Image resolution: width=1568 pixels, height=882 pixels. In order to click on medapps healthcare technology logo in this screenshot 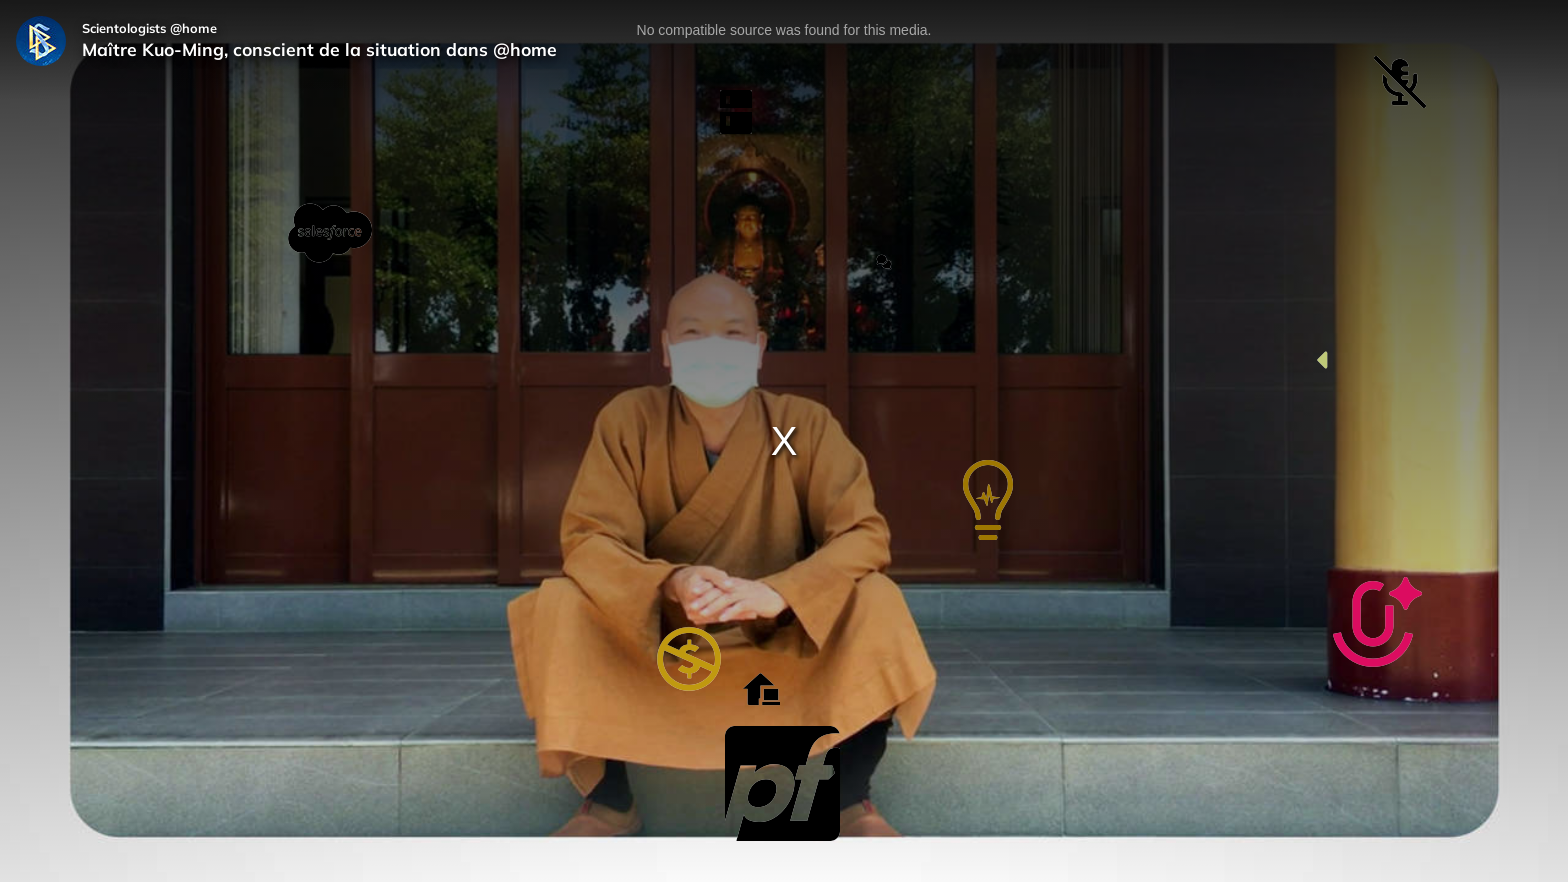, I will do `click(988, 500)`.